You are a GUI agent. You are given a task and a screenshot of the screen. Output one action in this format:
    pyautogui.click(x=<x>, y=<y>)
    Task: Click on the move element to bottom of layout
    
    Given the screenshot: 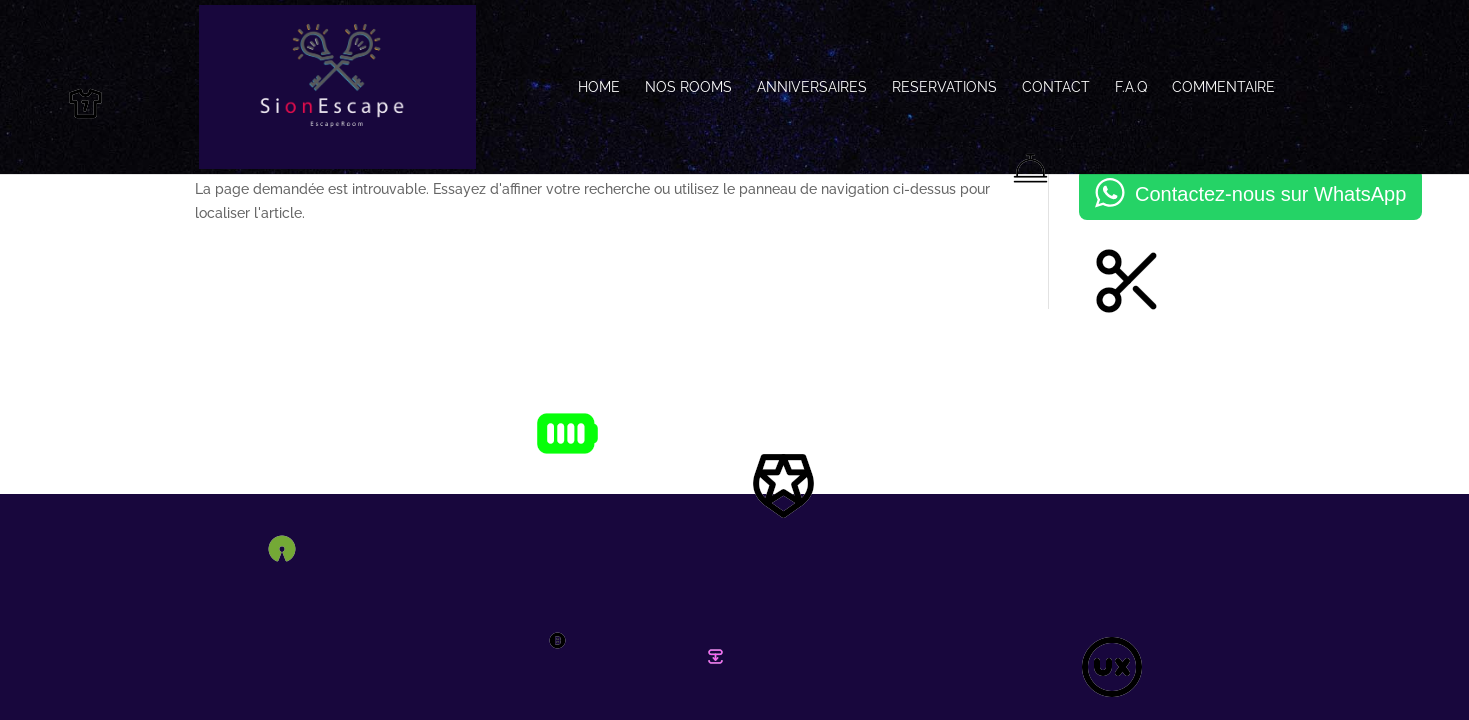 What is the action you would take?
    pyautogui.click(x=715, y=656)
    